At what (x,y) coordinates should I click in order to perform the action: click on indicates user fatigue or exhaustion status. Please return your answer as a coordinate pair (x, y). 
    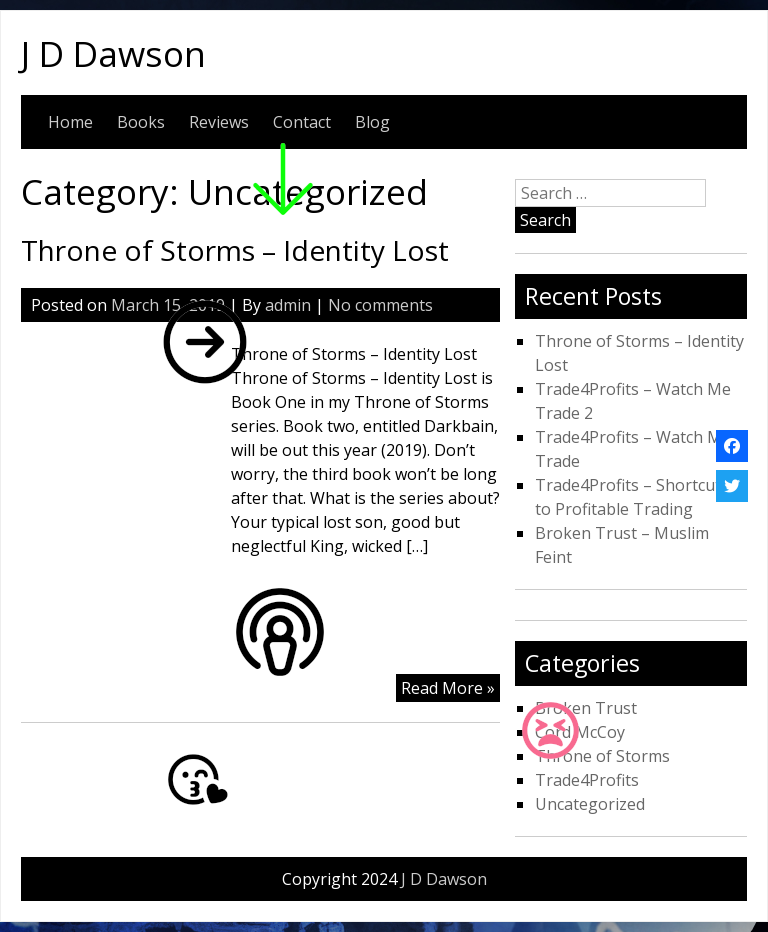
    Looking at the image, I should click on (550, 730).